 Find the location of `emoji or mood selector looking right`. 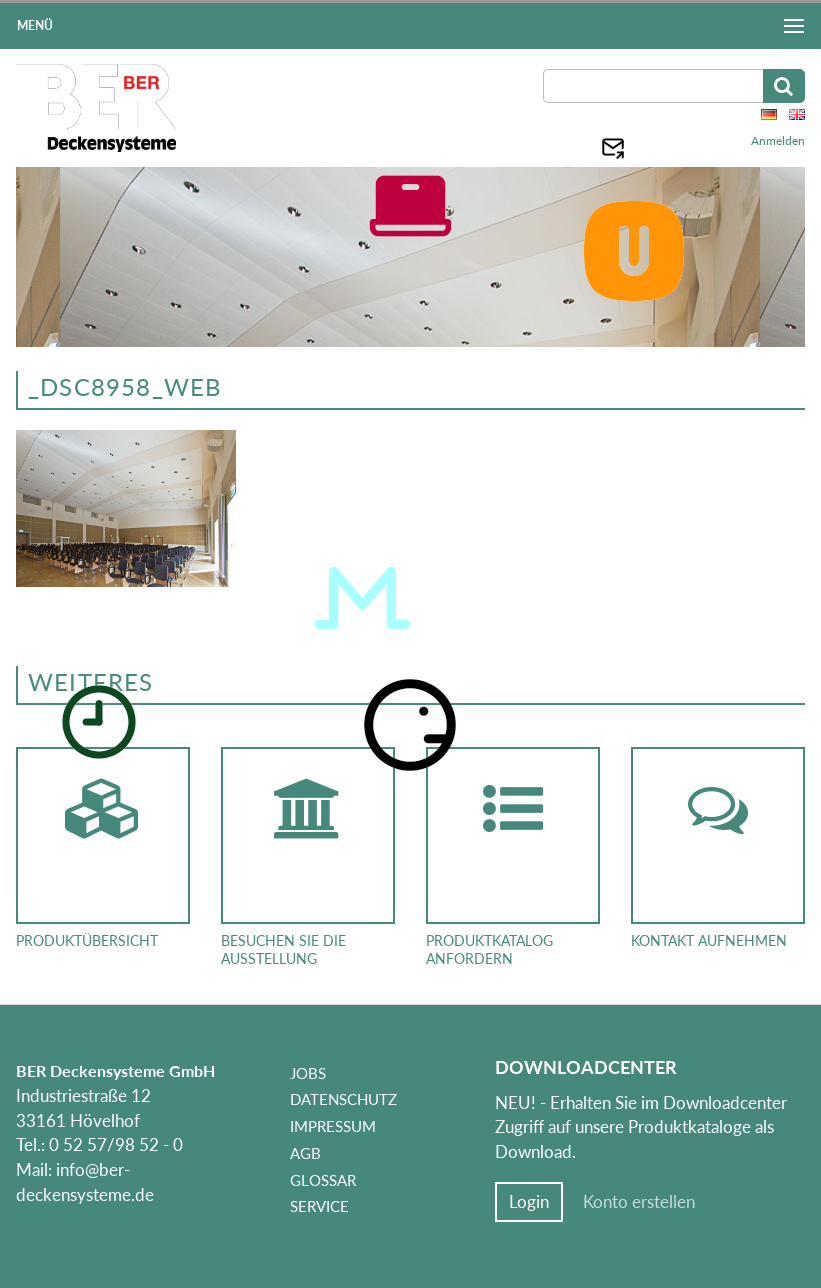

emoji or mood selector looking right is located at coordinates (410, 725).